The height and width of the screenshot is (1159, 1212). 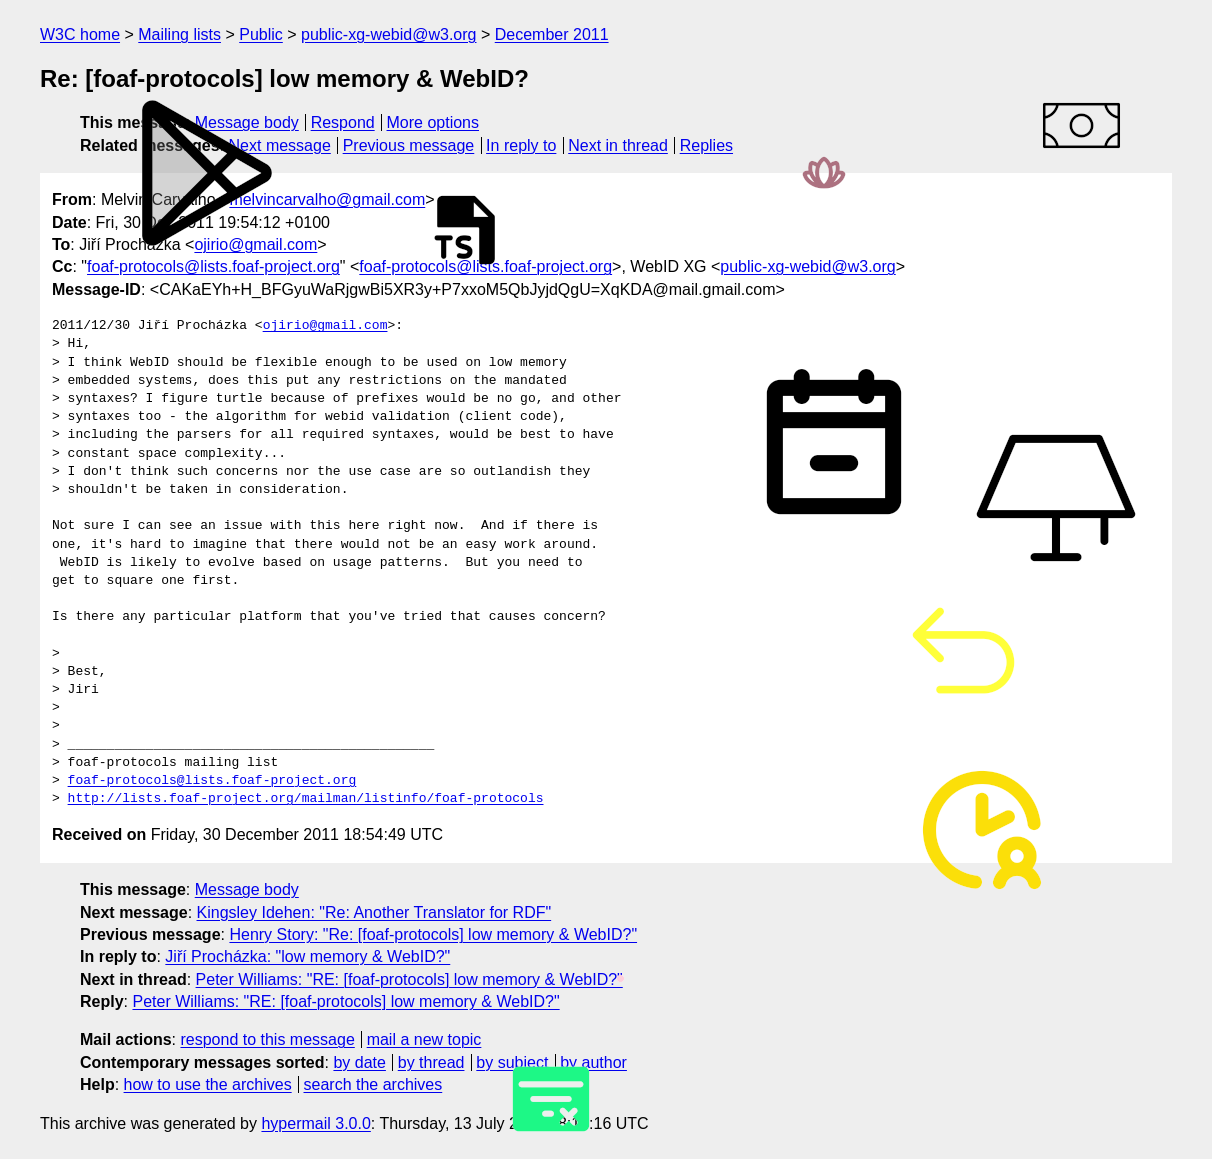 I want to click on access meditation or mindfulness features, so click(x=824, y=174).